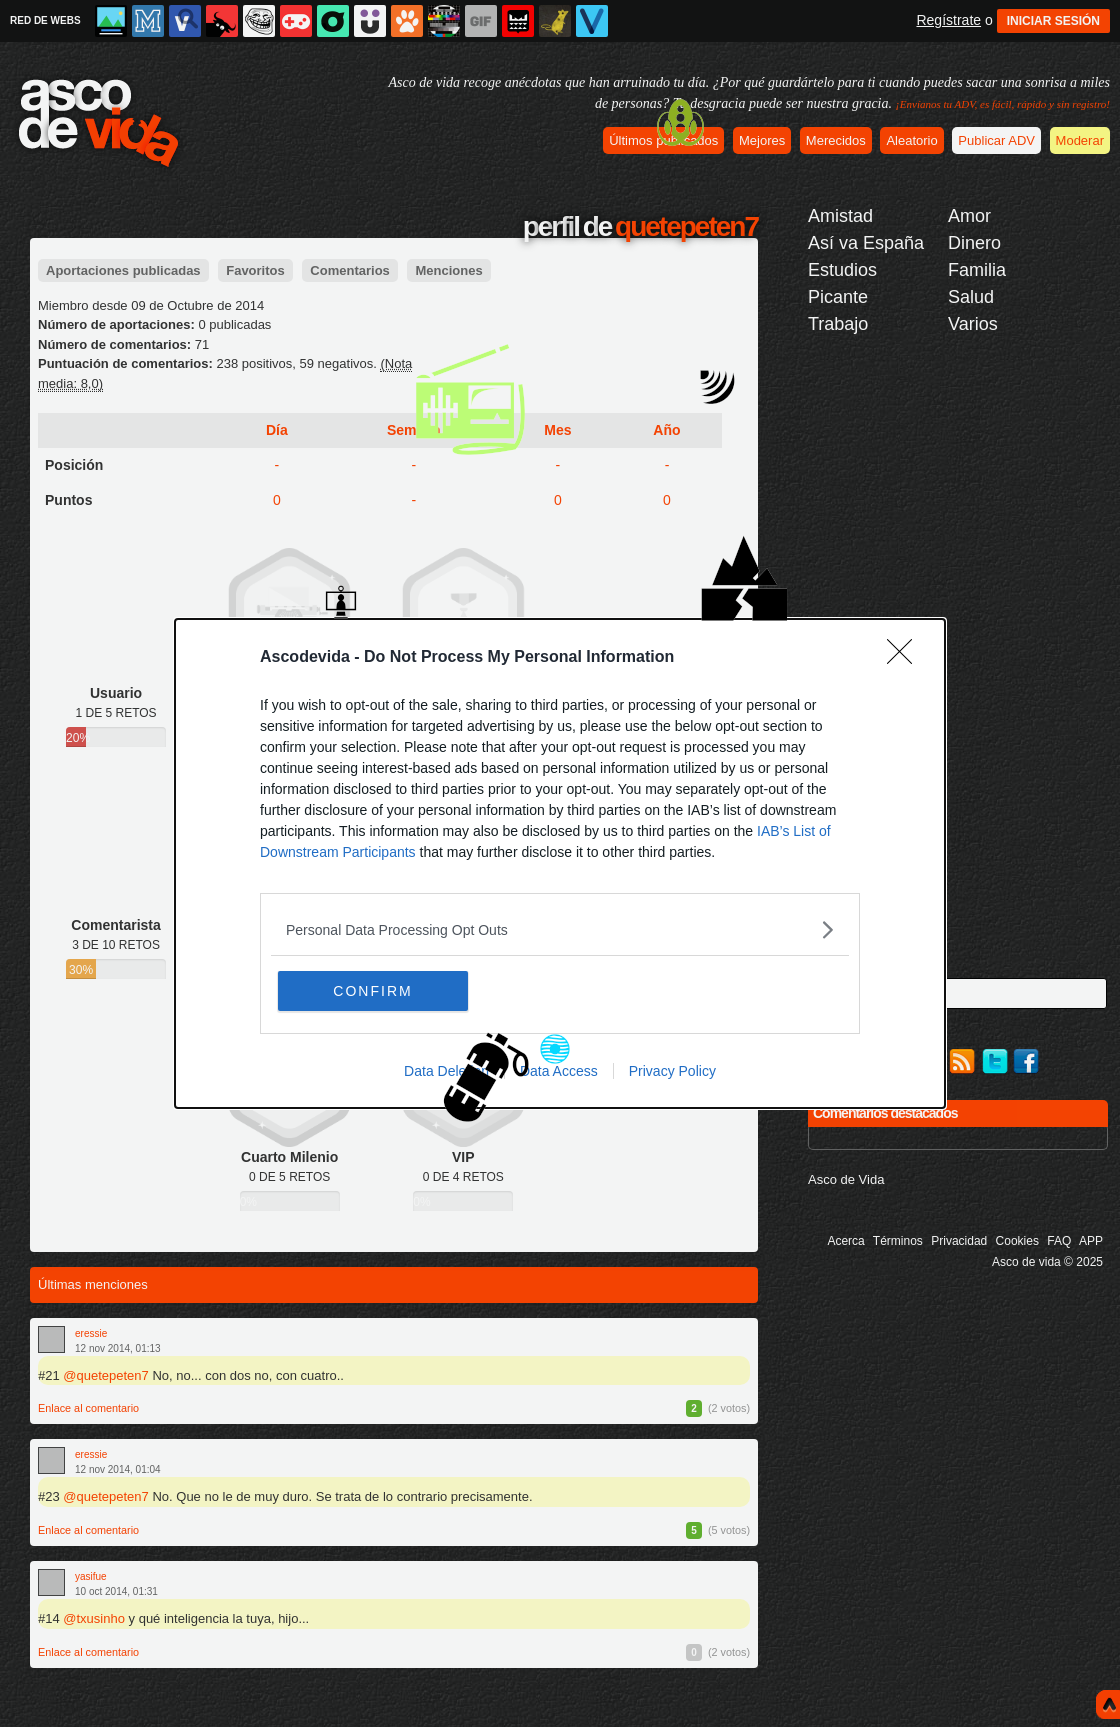 The image size is (1120, 1727). What do you see at coordinates (470, 399) in the screenshot?
I see `access radio or audio streaming features` at bounding box center [470, 399].